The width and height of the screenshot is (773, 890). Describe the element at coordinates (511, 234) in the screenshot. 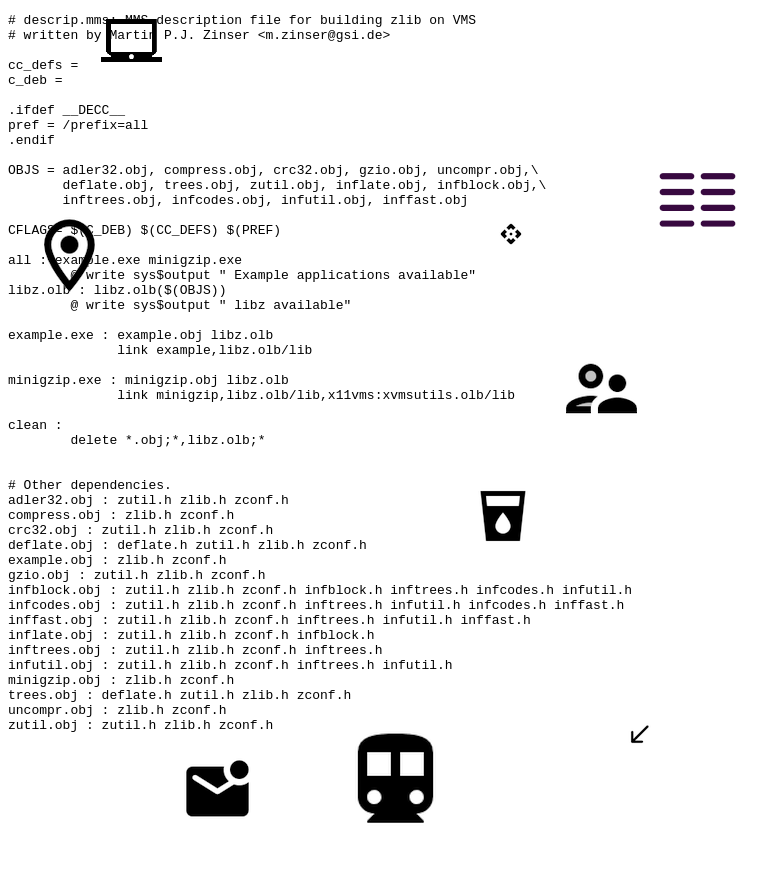

I see `access API settings or integrations` at that location.